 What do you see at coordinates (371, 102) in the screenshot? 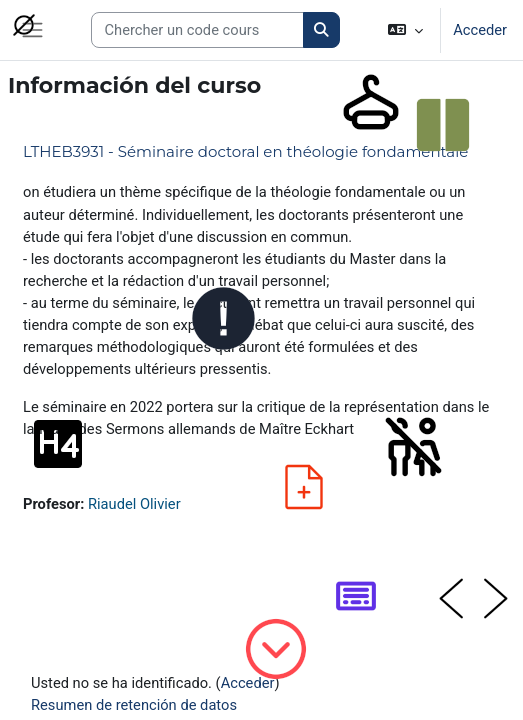
I see `access wardrobe or clothing options` at bounding box center [371, 102].